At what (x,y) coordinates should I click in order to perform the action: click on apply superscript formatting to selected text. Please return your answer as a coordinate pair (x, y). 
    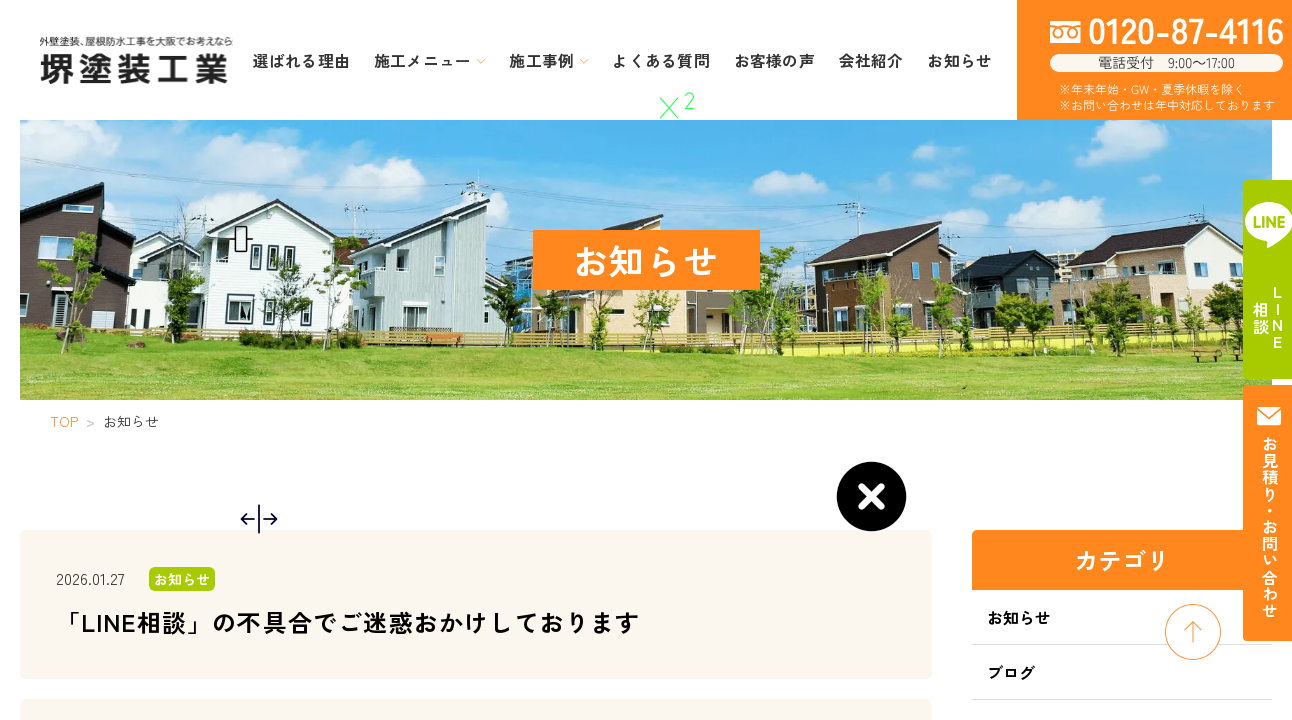
    Looking at the image, I should click on (675, 106).